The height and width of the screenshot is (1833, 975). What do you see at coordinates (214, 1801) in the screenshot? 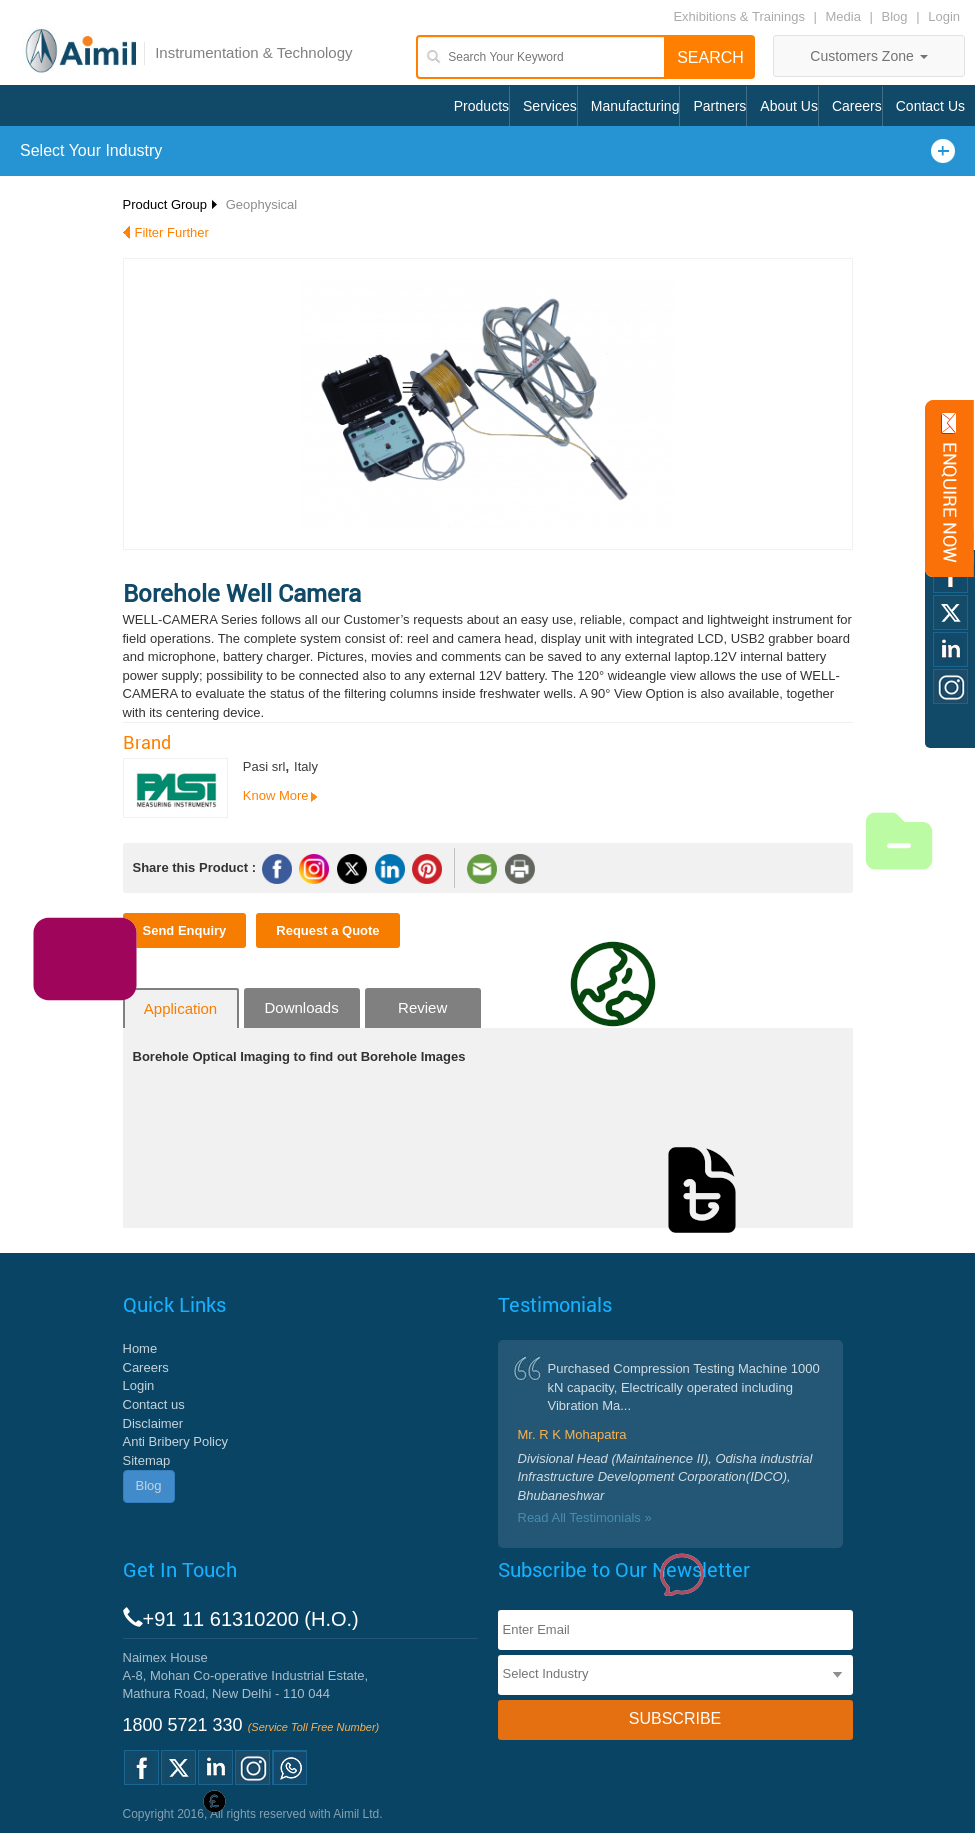
I see `view amount in British pounds` at bounding box center [214, 1801].